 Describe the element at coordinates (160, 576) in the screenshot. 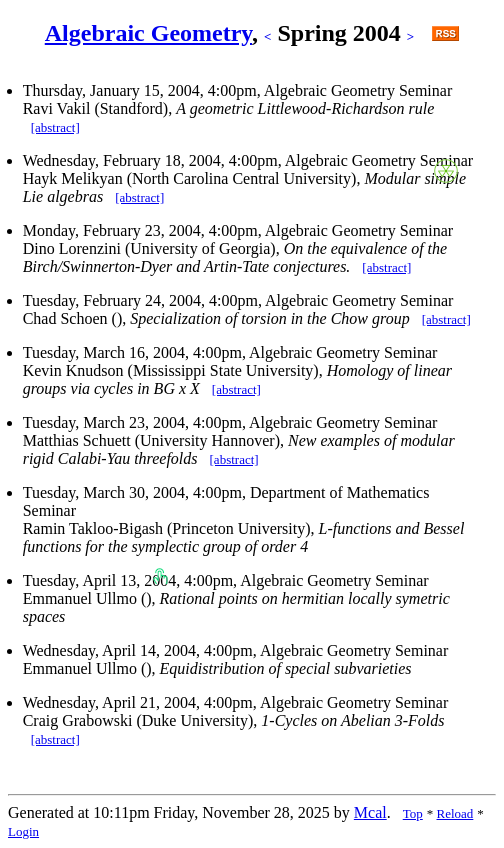

I see `tap to interact with this element` at that location.